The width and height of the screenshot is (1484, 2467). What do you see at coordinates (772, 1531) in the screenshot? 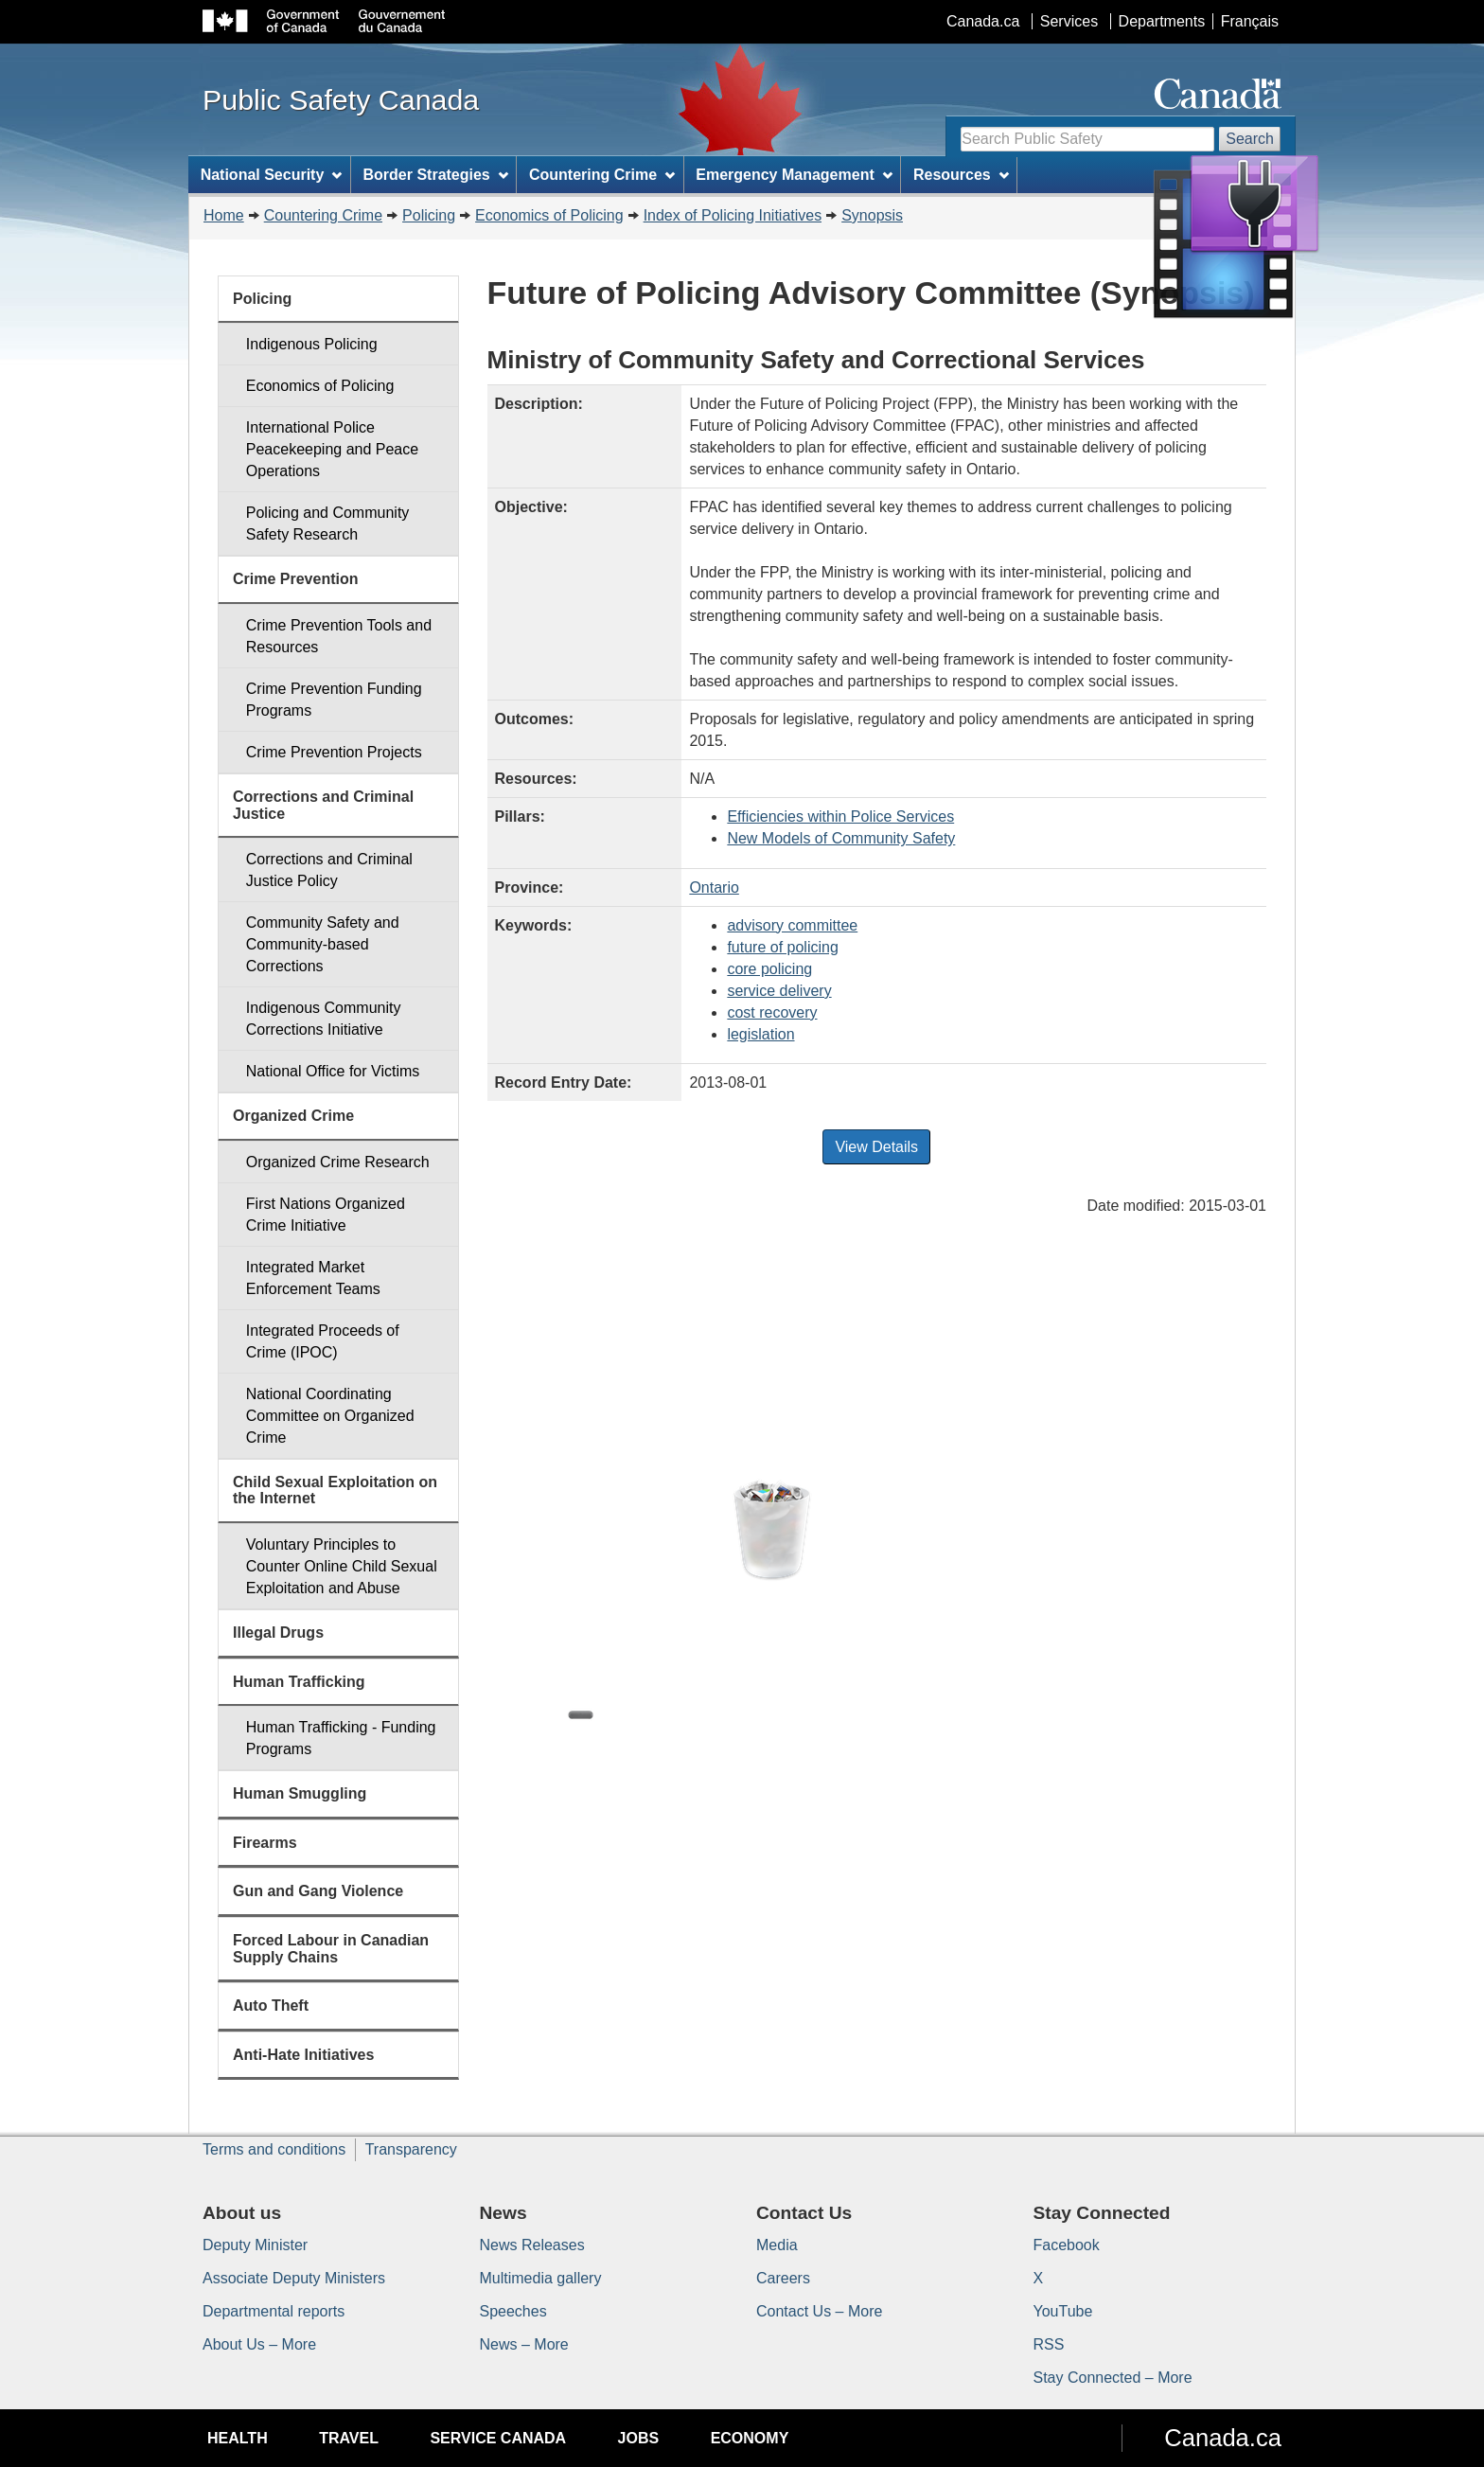
I see `open trash to view deleted files` at bounding box center [772, 1531].